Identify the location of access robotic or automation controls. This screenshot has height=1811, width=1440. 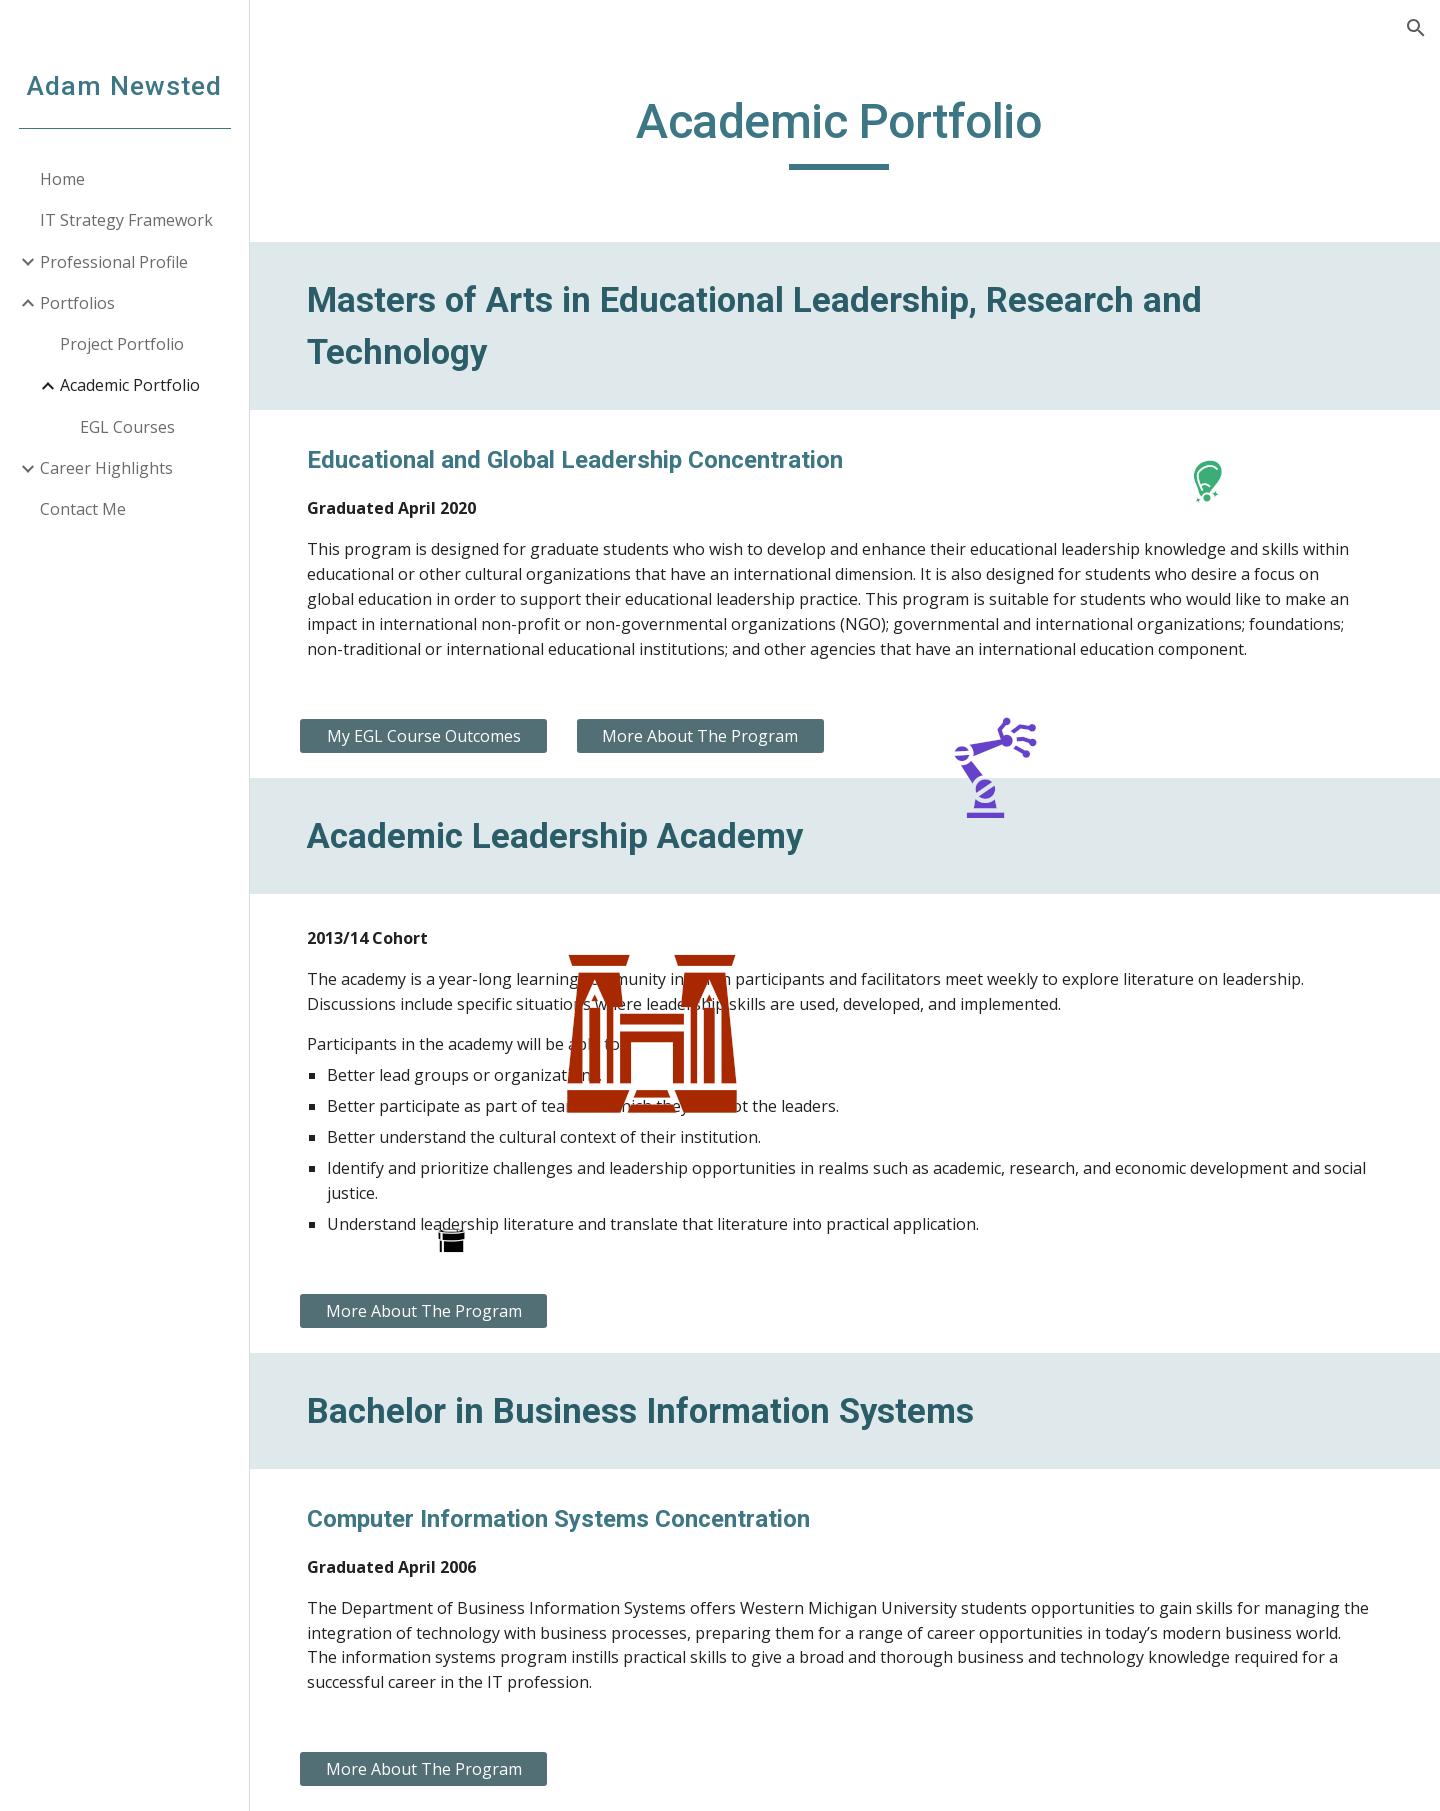
(991, 765).